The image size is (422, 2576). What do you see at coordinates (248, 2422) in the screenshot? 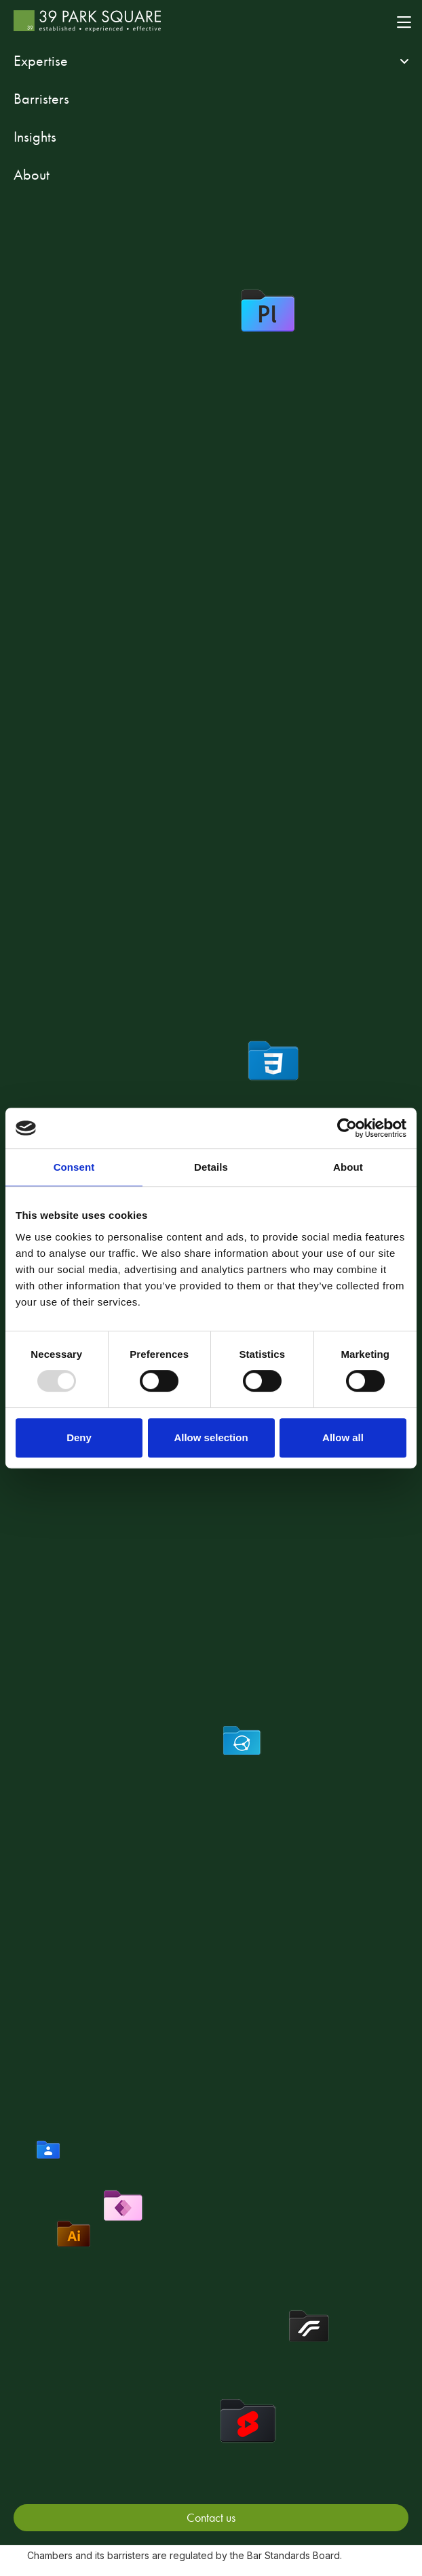
I see `open folder containing youtube shorts downloads` at bounding box center [248, 2422].